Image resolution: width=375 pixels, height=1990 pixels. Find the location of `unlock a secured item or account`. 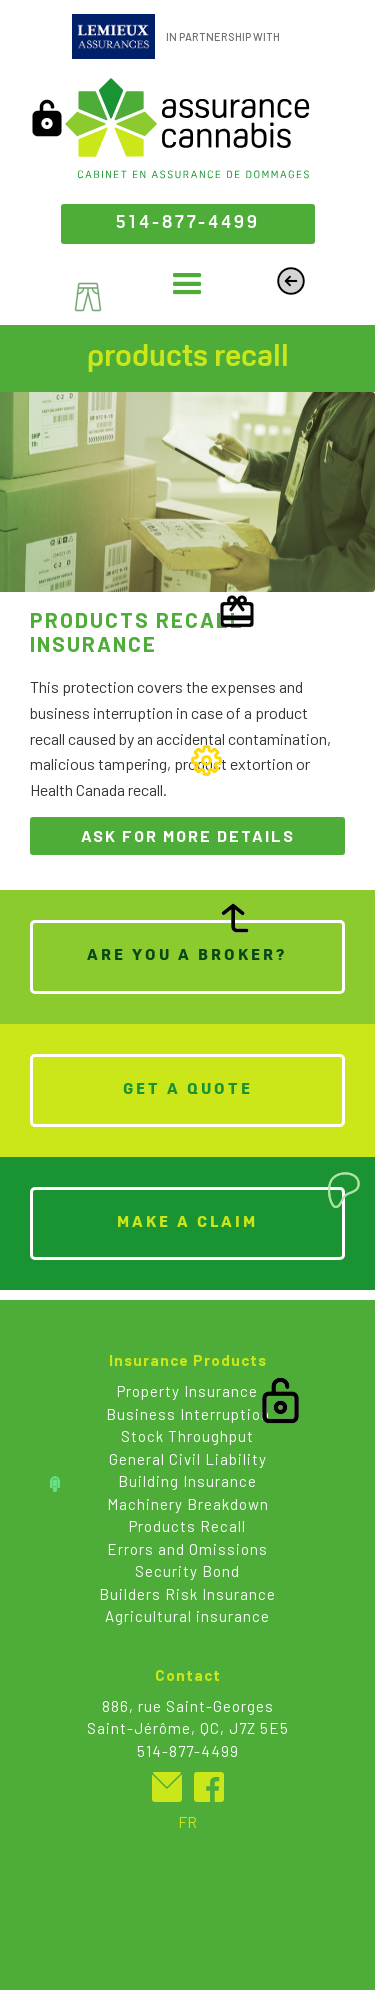

unlock a secured item or account is located at coordinates (280, 1400).